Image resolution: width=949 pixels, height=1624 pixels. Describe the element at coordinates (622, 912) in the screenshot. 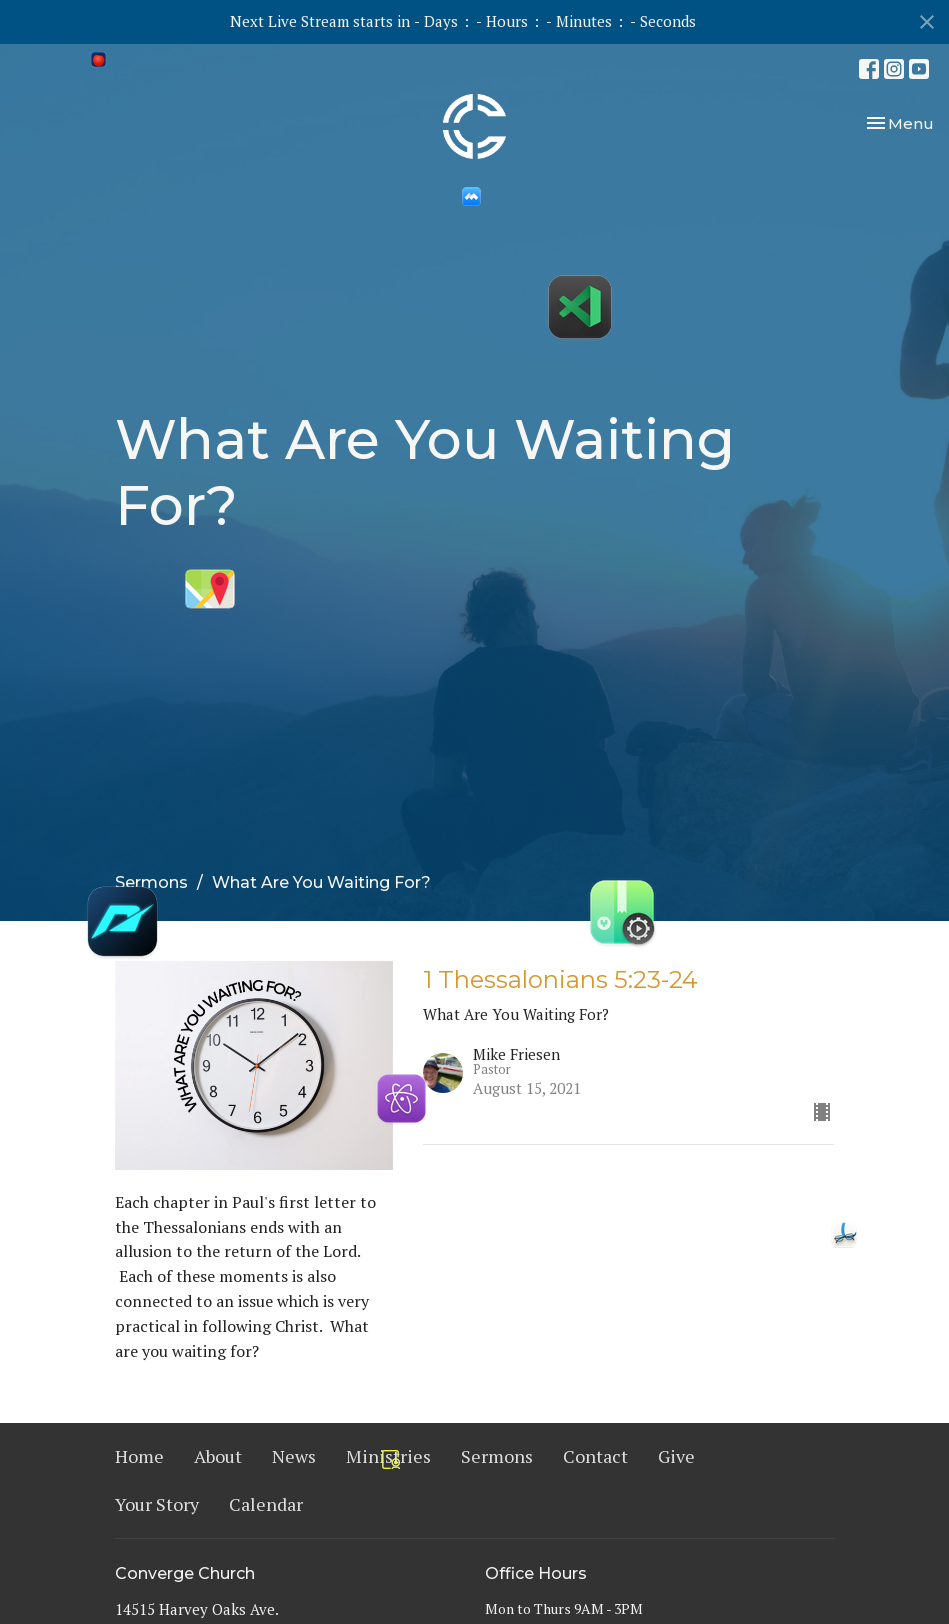

I see `open YaST AutoYaST system configuration tool` at that location.